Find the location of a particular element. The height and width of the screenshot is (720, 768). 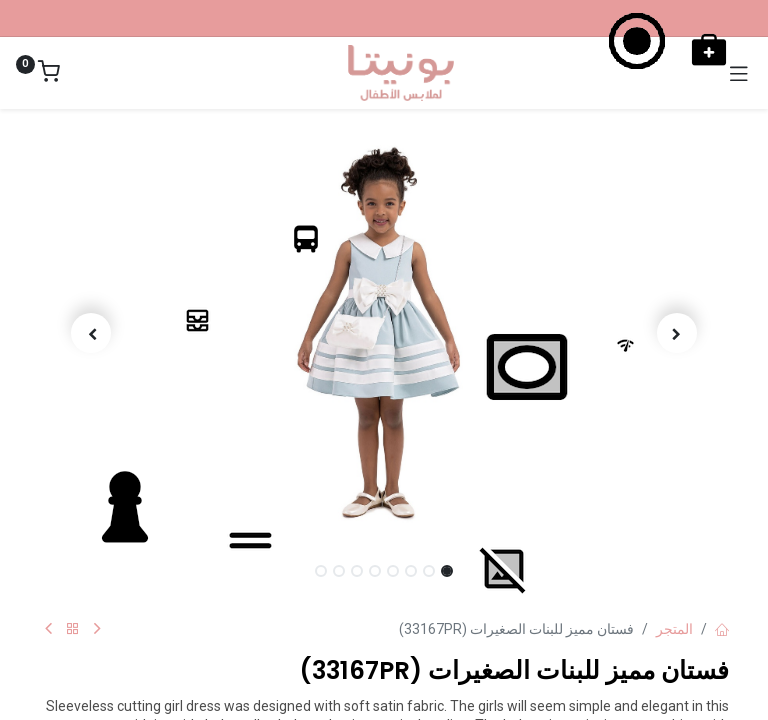

apply vignette effect to photo is located at coordinates (527, 367).